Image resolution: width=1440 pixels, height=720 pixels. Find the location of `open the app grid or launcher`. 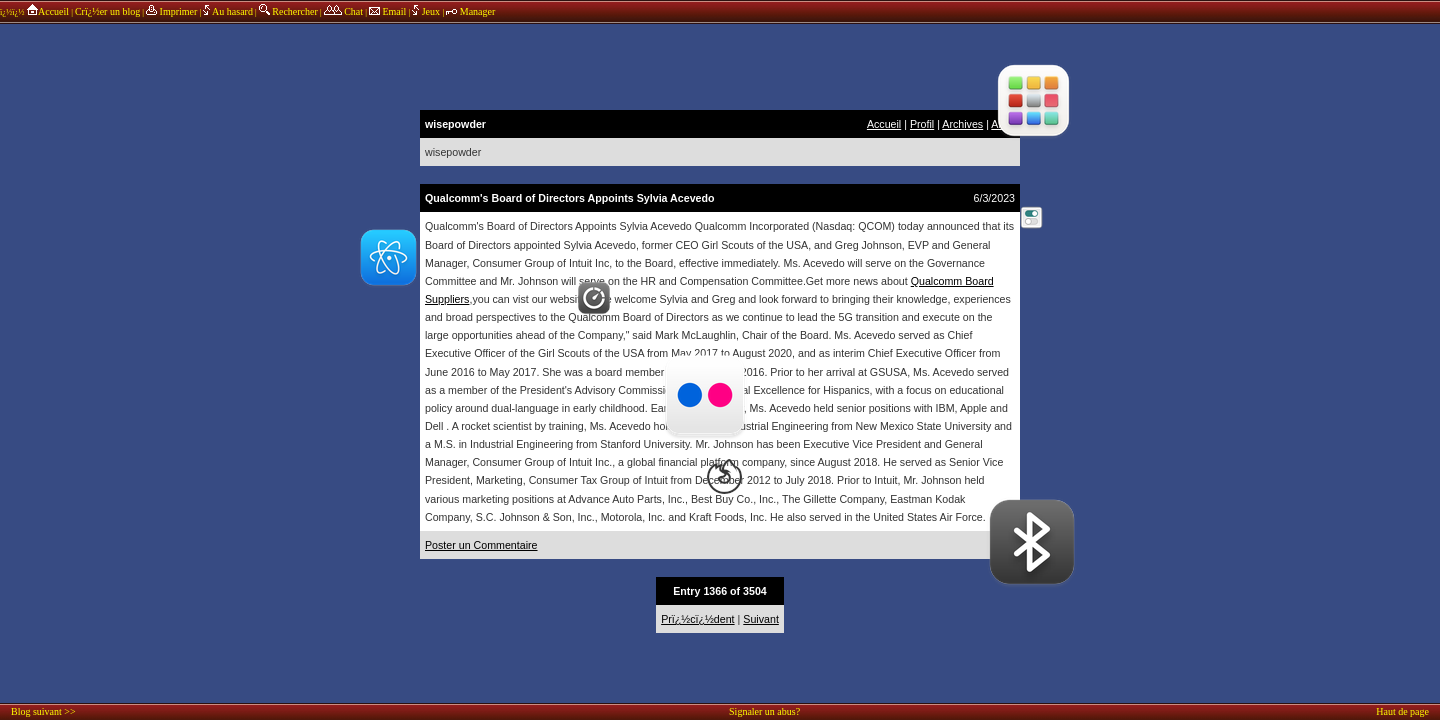

open the app grid or launcher is located at coordinates (1033, 100).